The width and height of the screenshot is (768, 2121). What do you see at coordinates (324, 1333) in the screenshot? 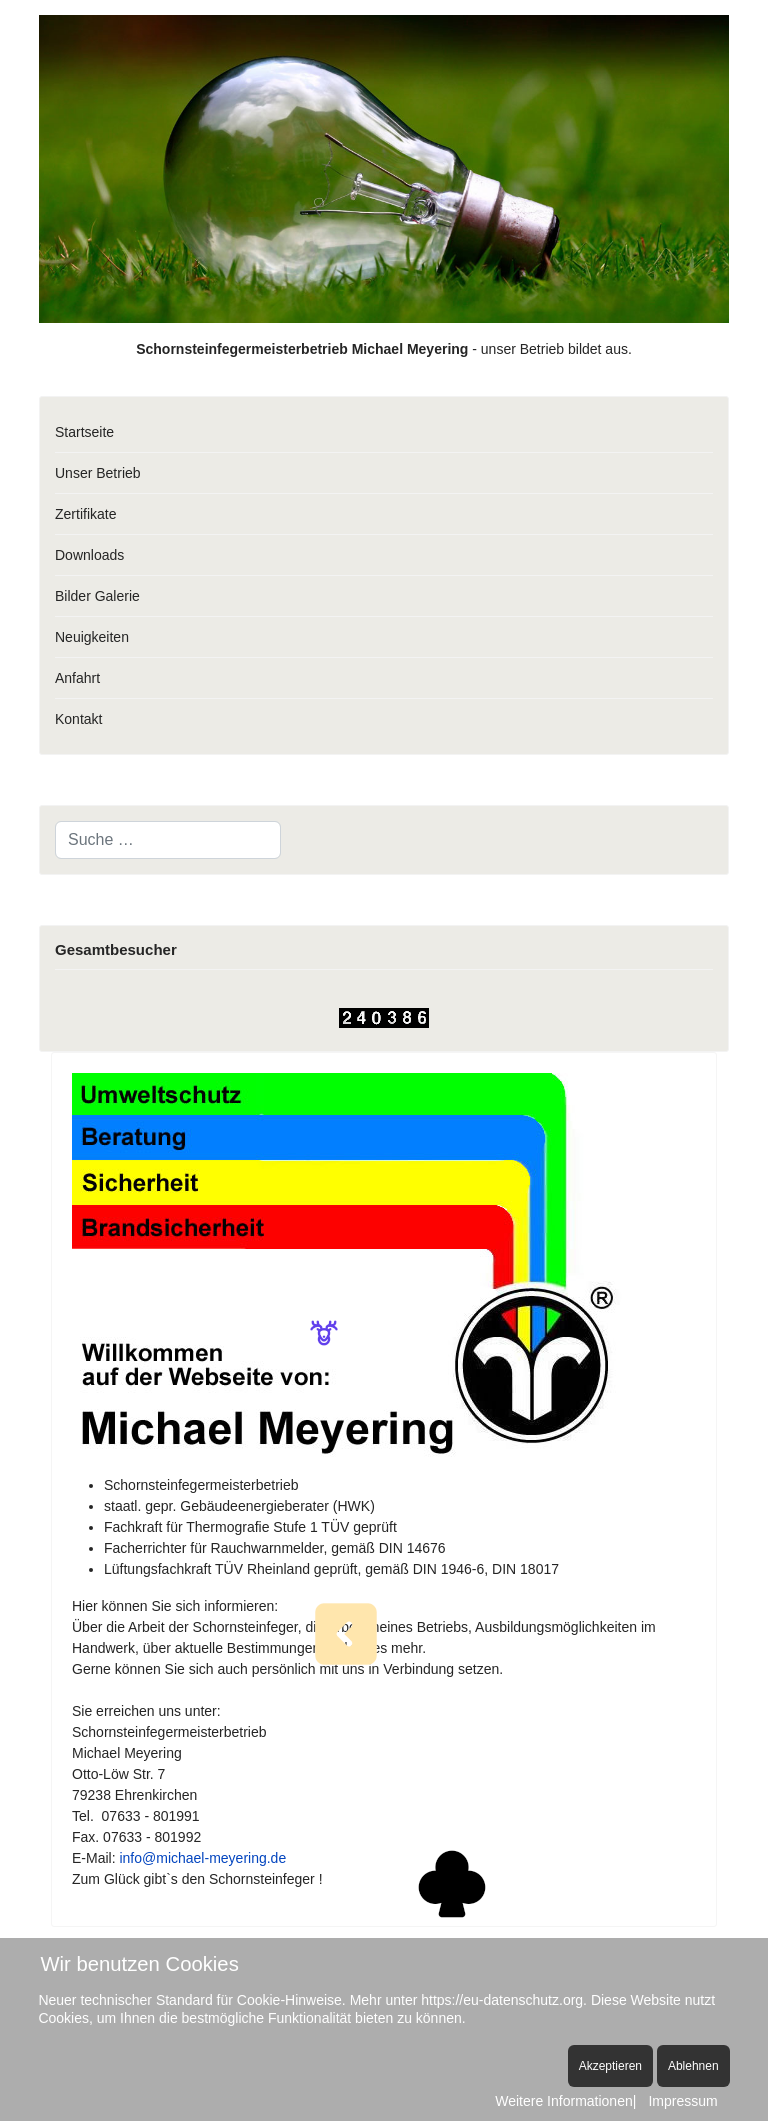
I see `wildlife or nature category` at bounding box center [324, 1333].